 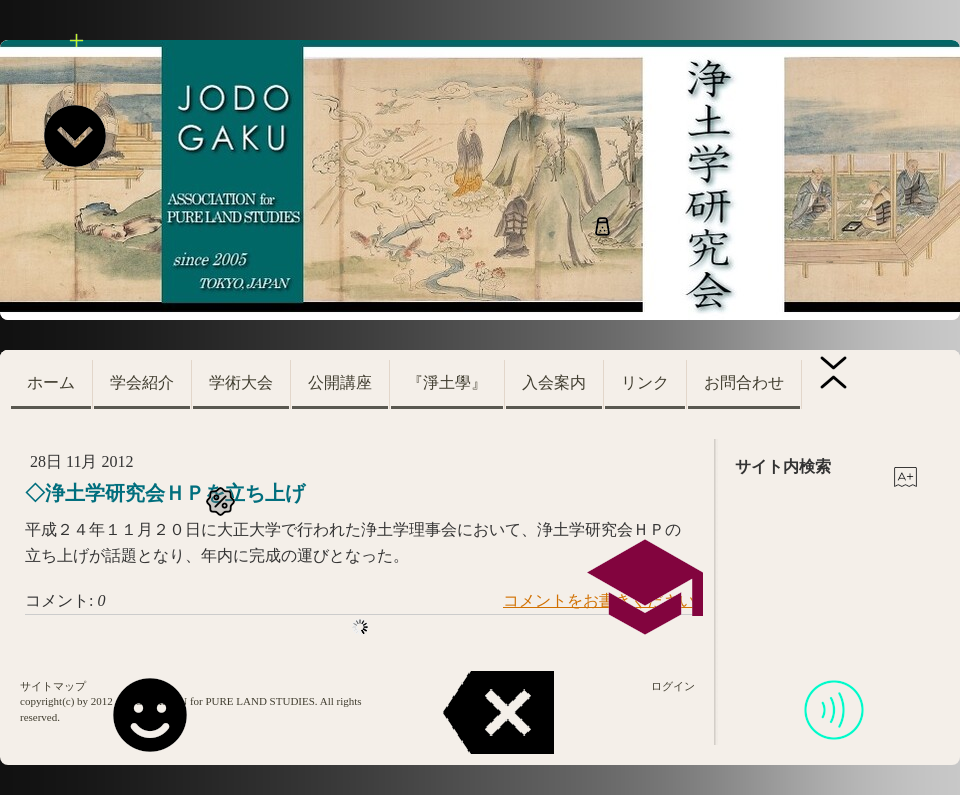 What do you see at coordinates (150, 715) in the screenshot?
I see `add an emoji or reaction` at bounding box center [150, 715].